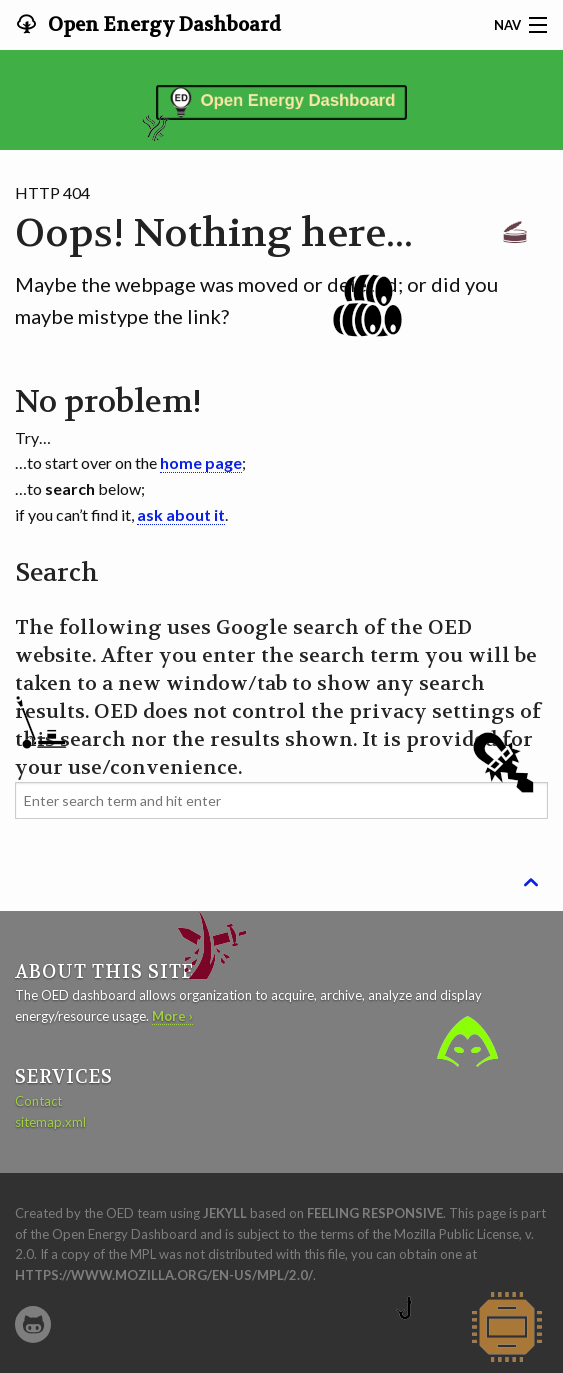 The height and width of the screenshot is (1373, 563). Describe the element at coordinates (156, 128) in the screenshot. I see `food item indicator in a cooking or recipe game` at that location.